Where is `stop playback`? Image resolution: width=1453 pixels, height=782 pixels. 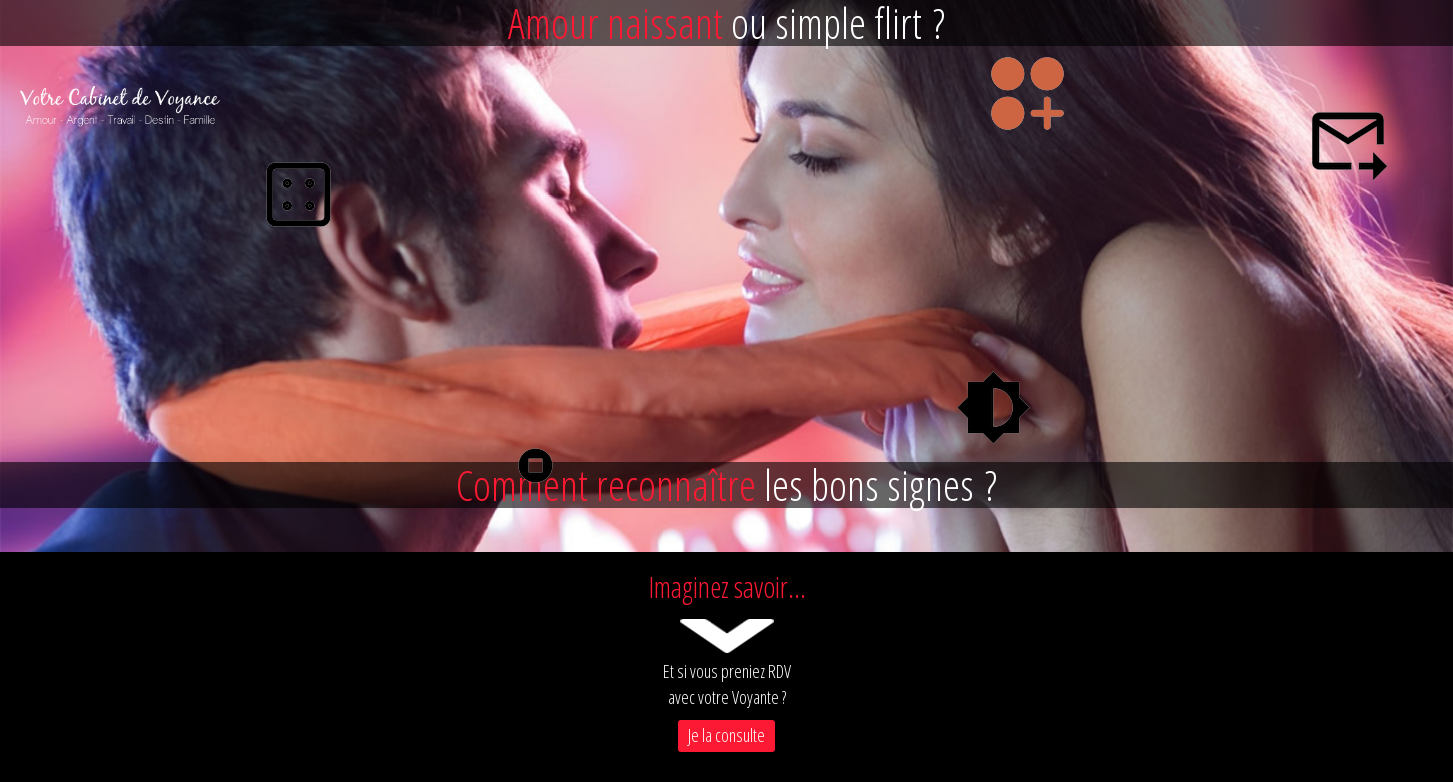 stop playback is located at coordinates (535, 465).